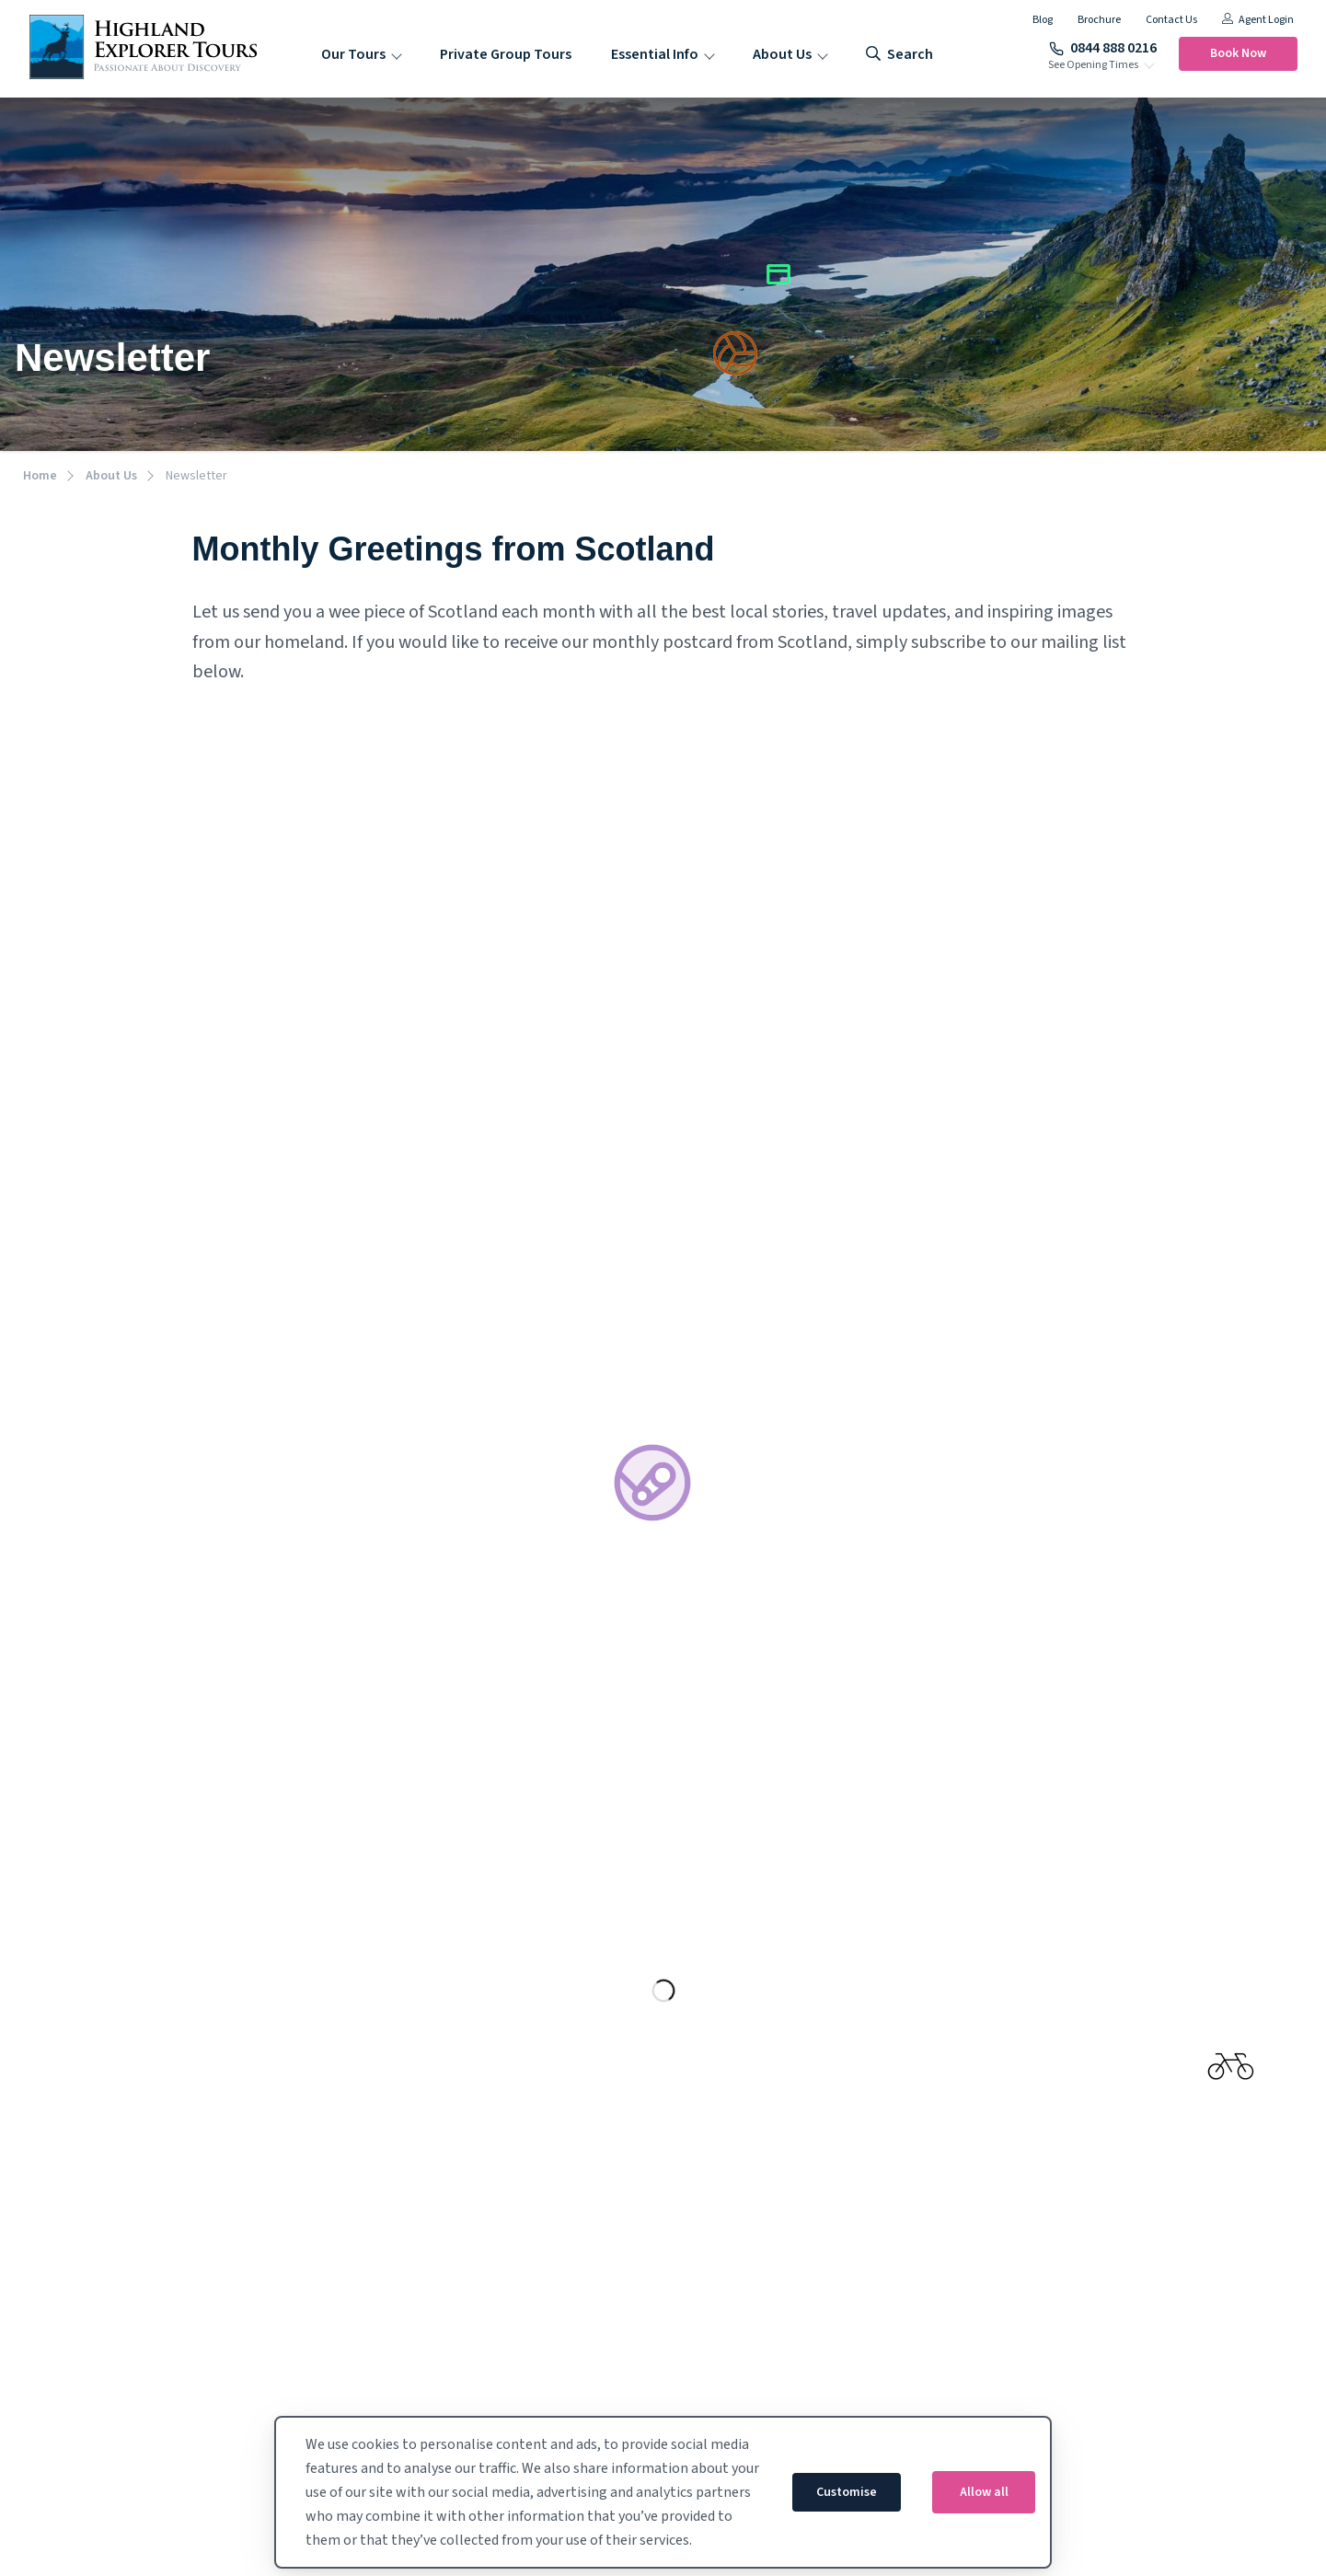  Describe the element at coordinates (652, 1483) in the screenshot. I see `open Steam application` at that location.